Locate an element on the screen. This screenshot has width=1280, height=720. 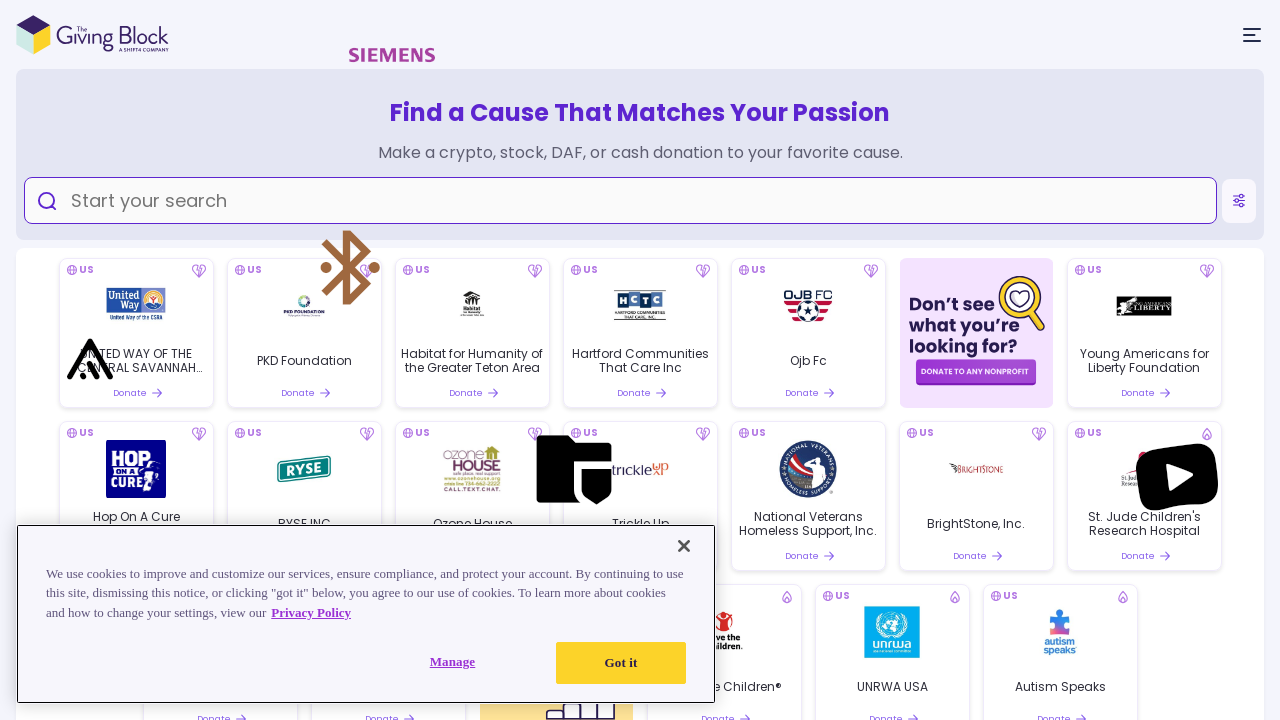
access protected or secure files is located at coordinates (574, 469).